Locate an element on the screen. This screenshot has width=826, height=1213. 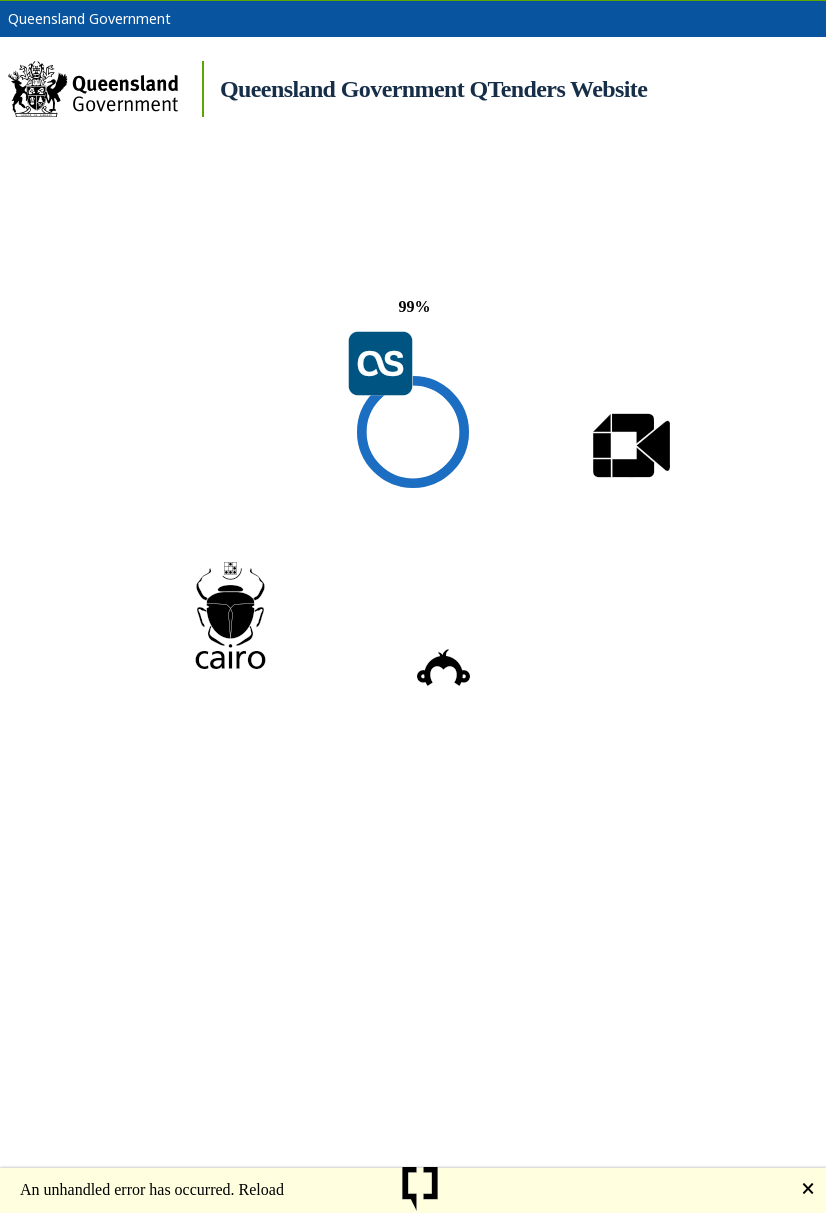
open Last.fm app or profile is located at coordinates (380, 363).